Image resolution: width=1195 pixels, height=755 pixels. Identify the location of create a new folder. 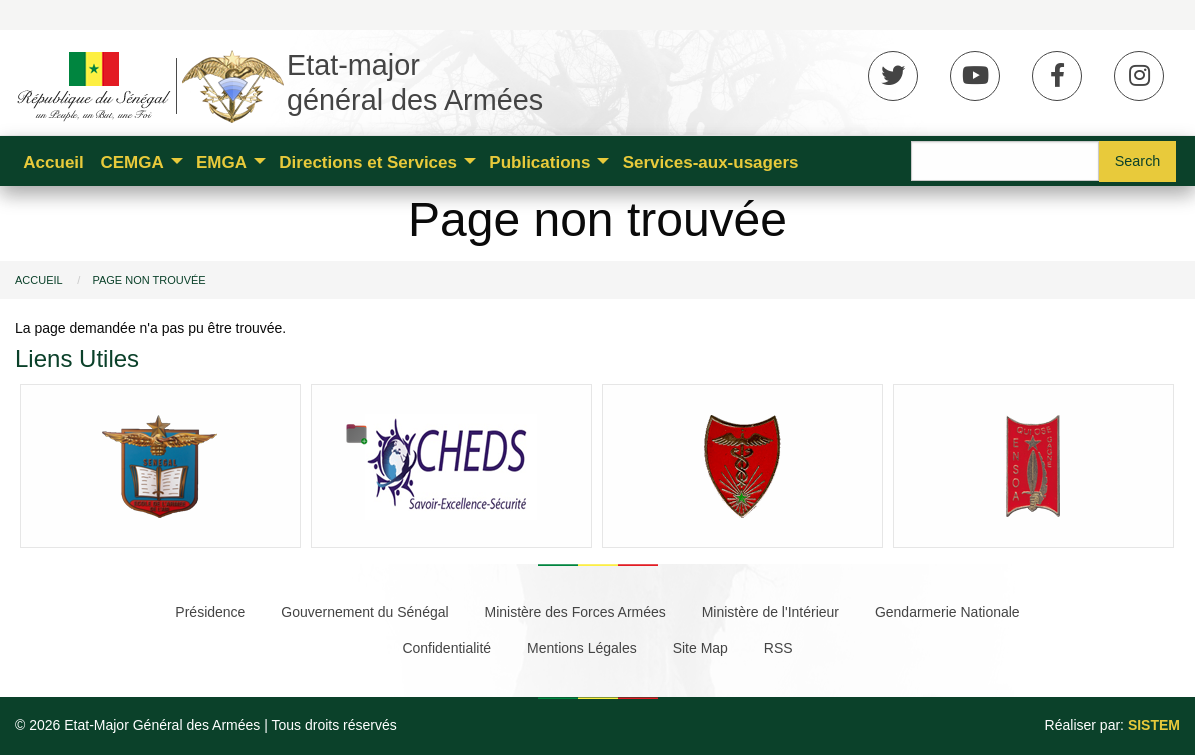
(356, 433).